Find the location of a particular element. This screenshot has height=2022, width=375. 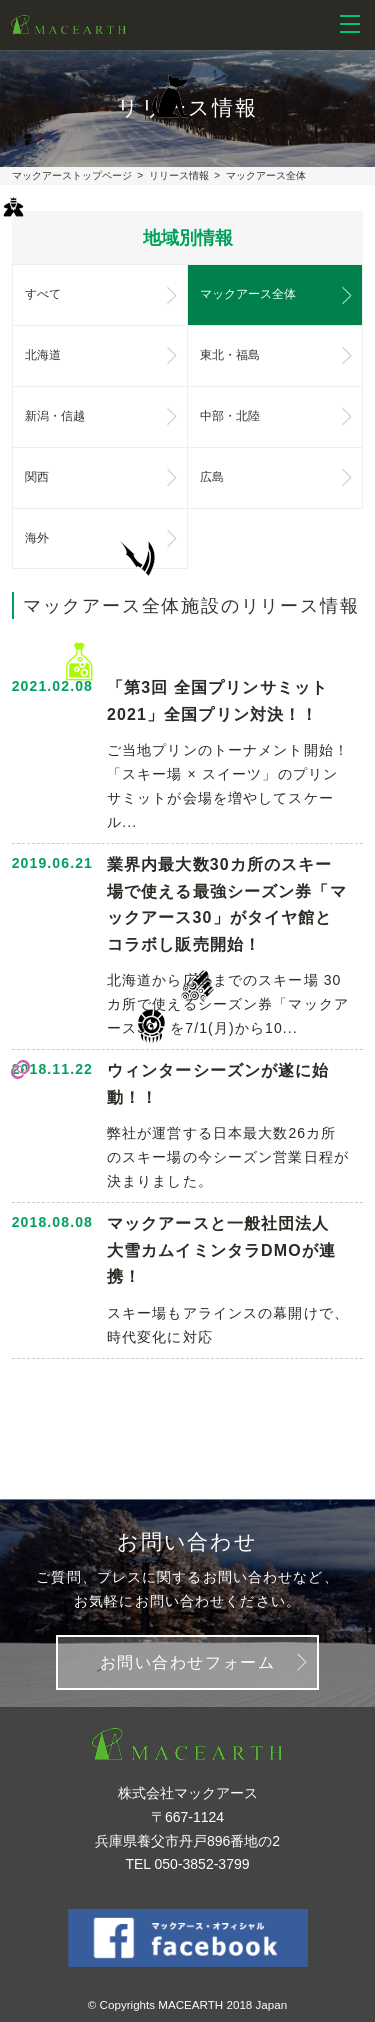

access alchemy or potion crafting is located at coordinates (80, 661).